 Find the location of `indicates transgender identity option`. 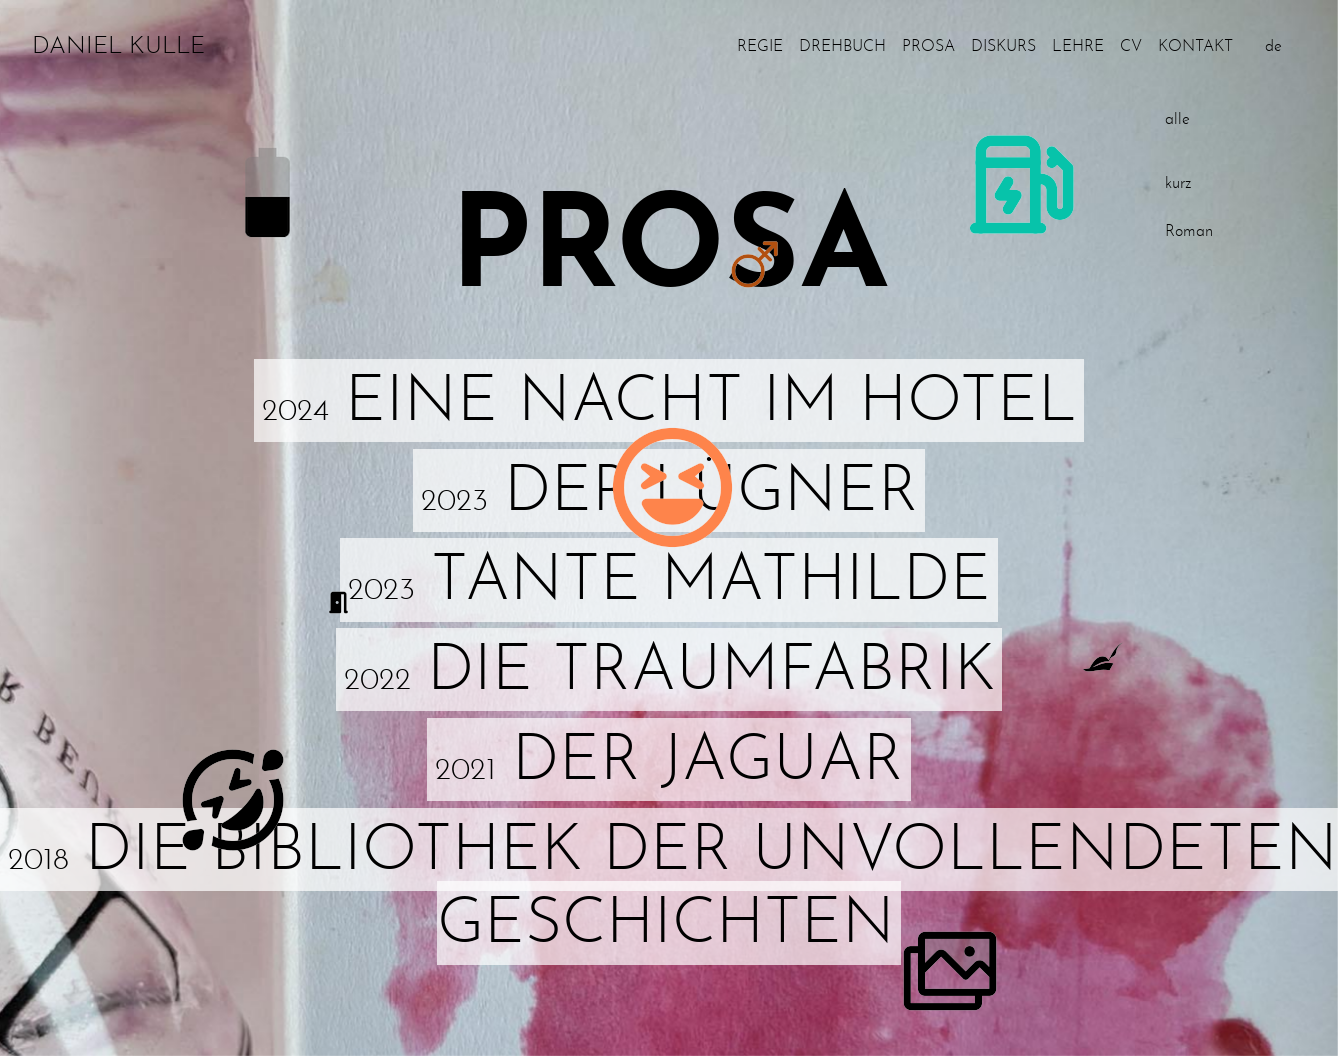

indicates transgender identity option is located at coordinates (755, 263).